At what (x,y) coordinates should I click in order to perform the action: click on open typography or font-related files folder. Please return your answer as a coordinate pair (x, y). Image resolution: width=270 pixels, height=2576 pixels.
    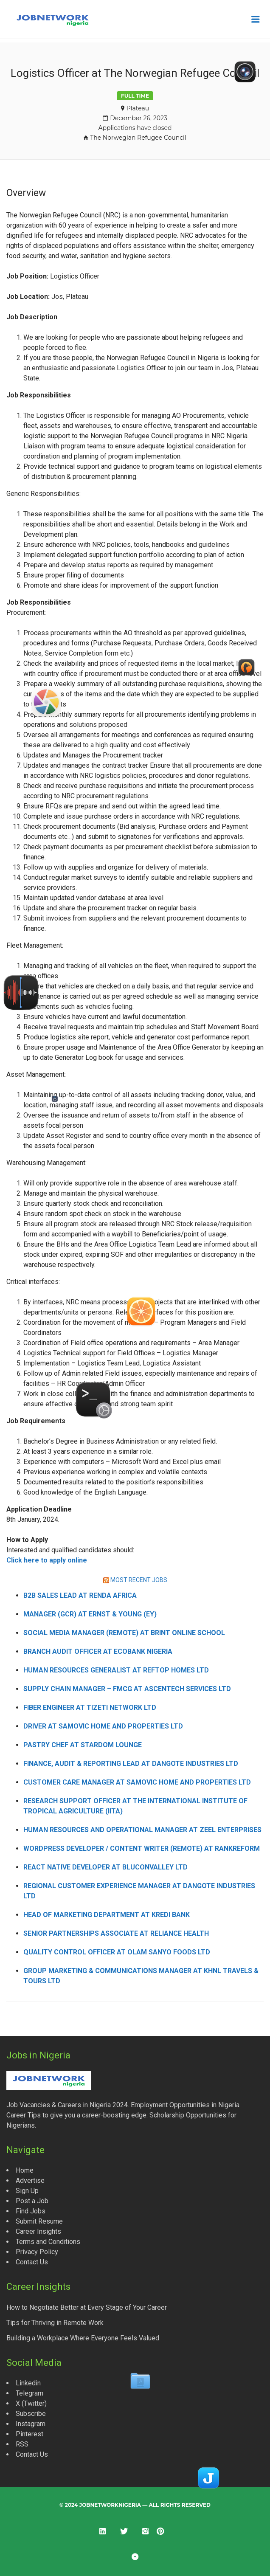
    Looking at the image, I should click on (140, 2381).